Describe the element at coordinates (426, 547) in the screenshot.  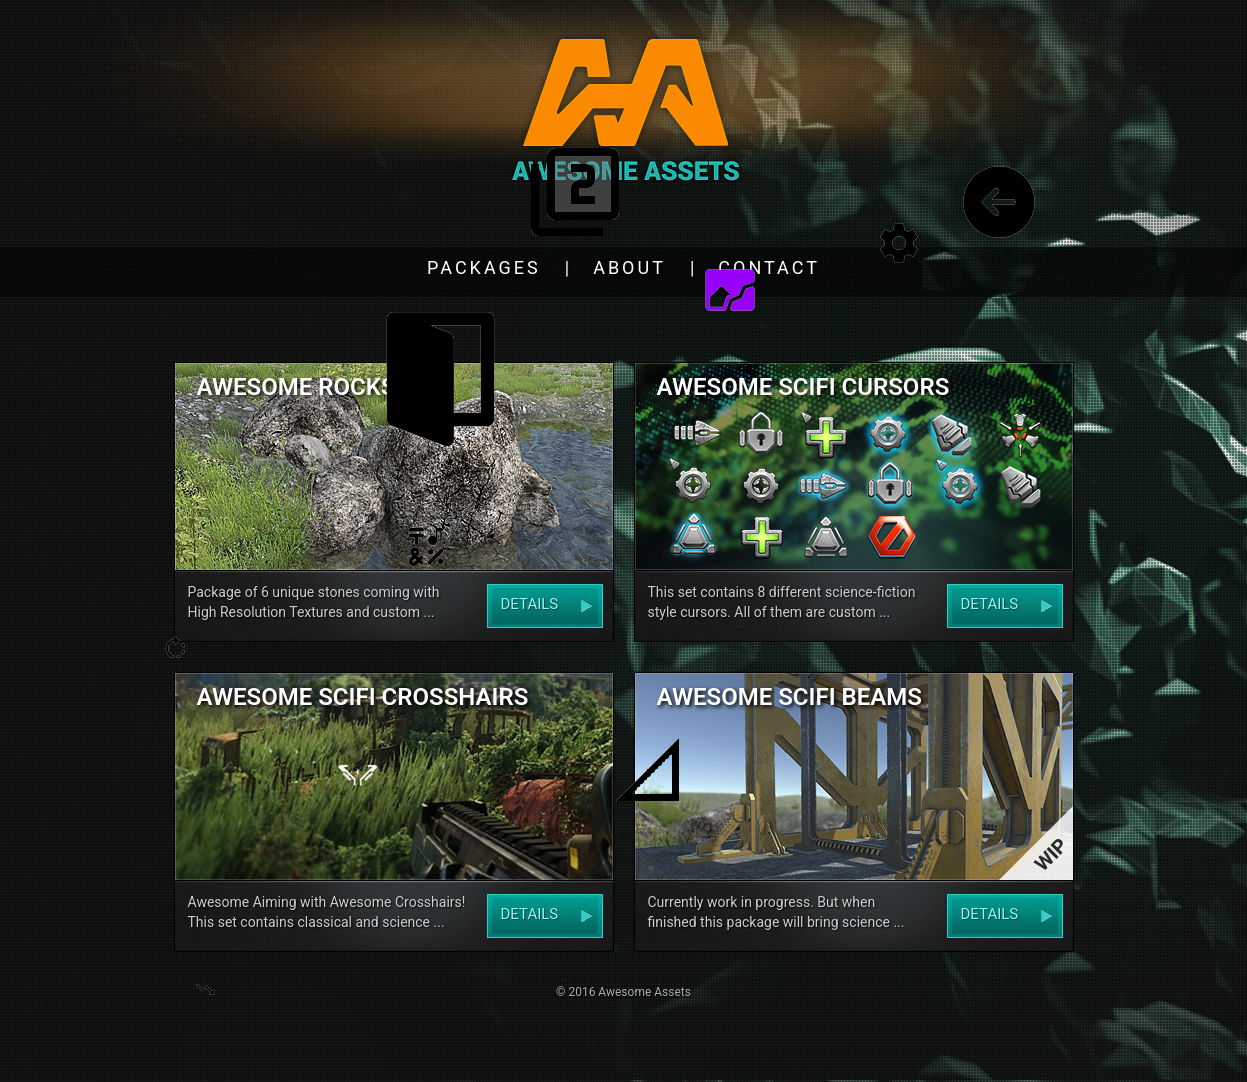
I see `access special characters and symbols keyboard` at that location.